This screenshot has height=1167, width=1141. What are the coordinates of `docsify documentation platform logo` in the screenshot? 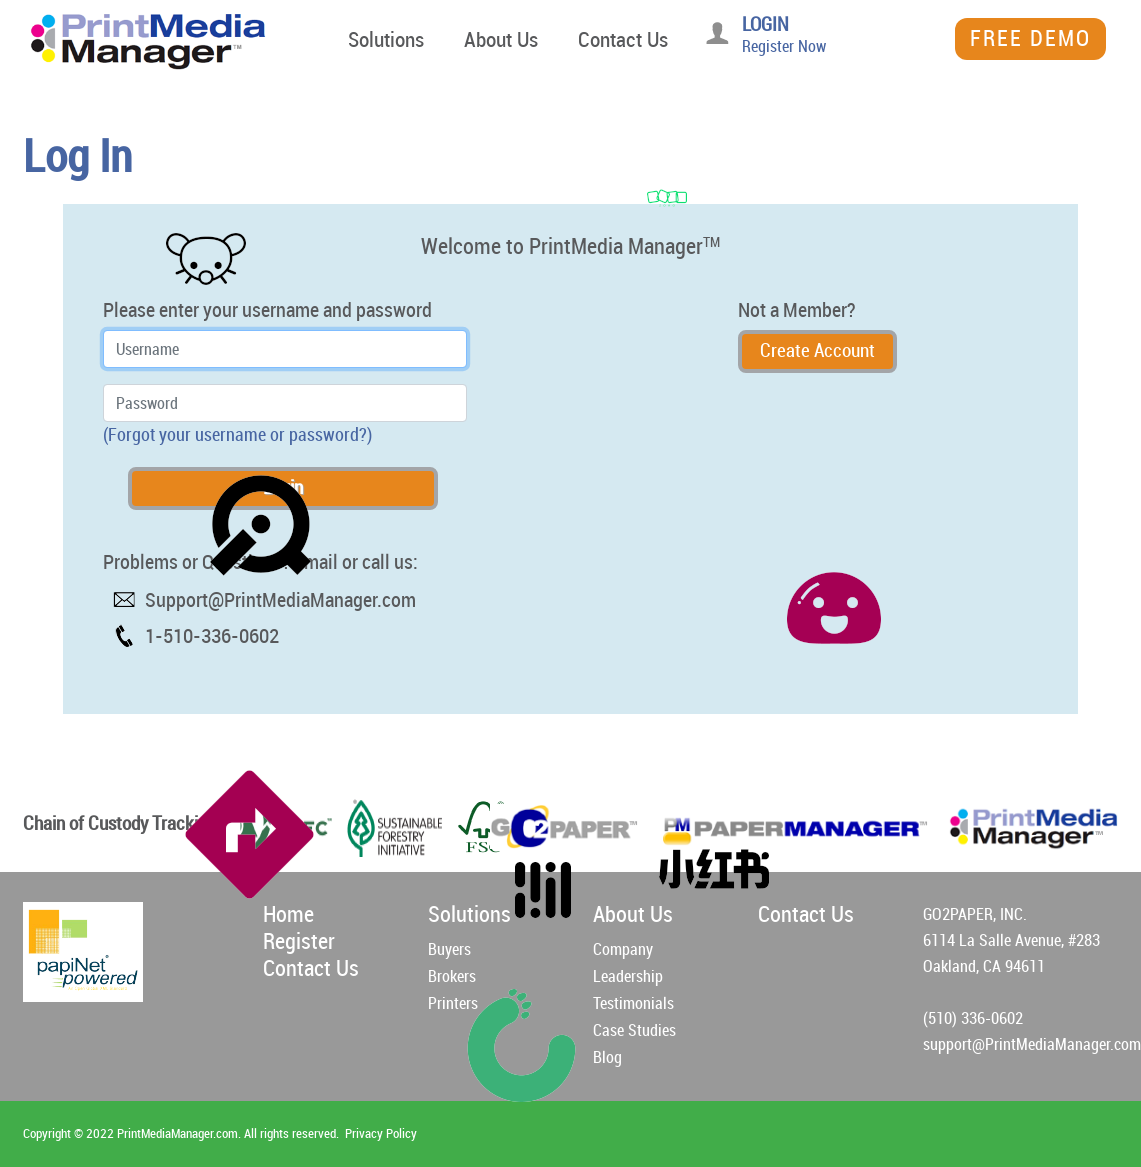 It's located at (834, 608).